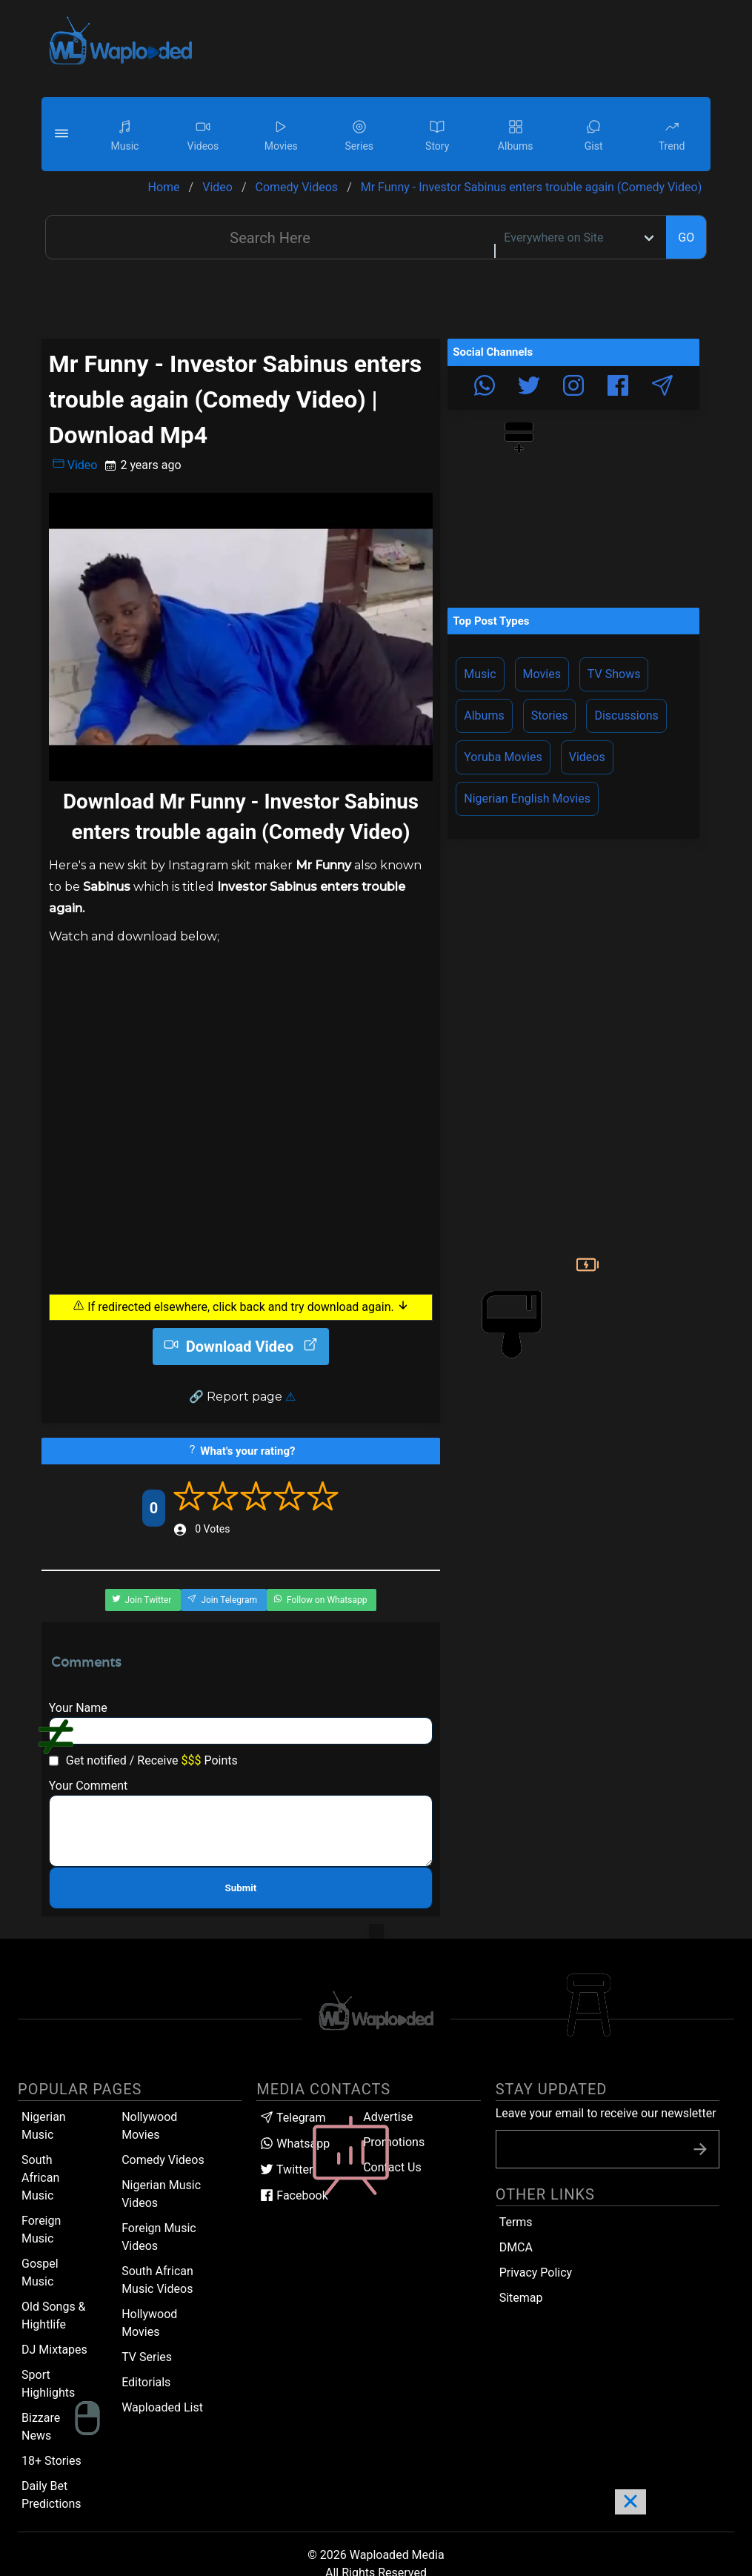  Describe the element at coordinates (350, 2157) in the screenshot. I see `view presentation with chart data` at that location.